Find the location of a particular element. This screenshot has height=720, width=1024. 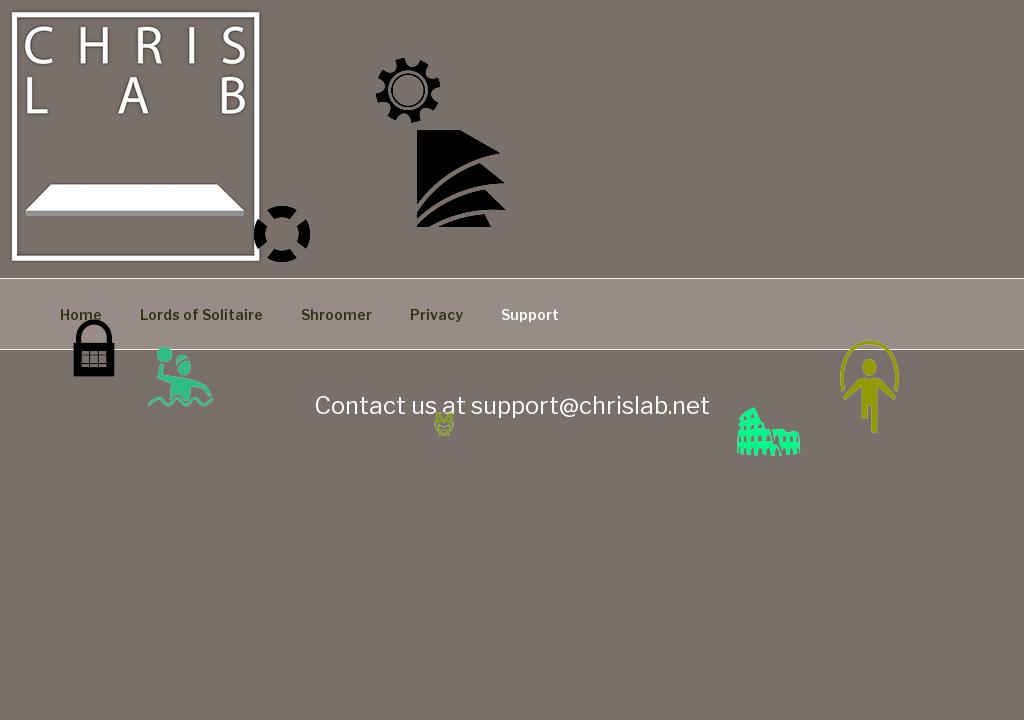

access jump rope workout or exercise is located at coordinates (869, 386).